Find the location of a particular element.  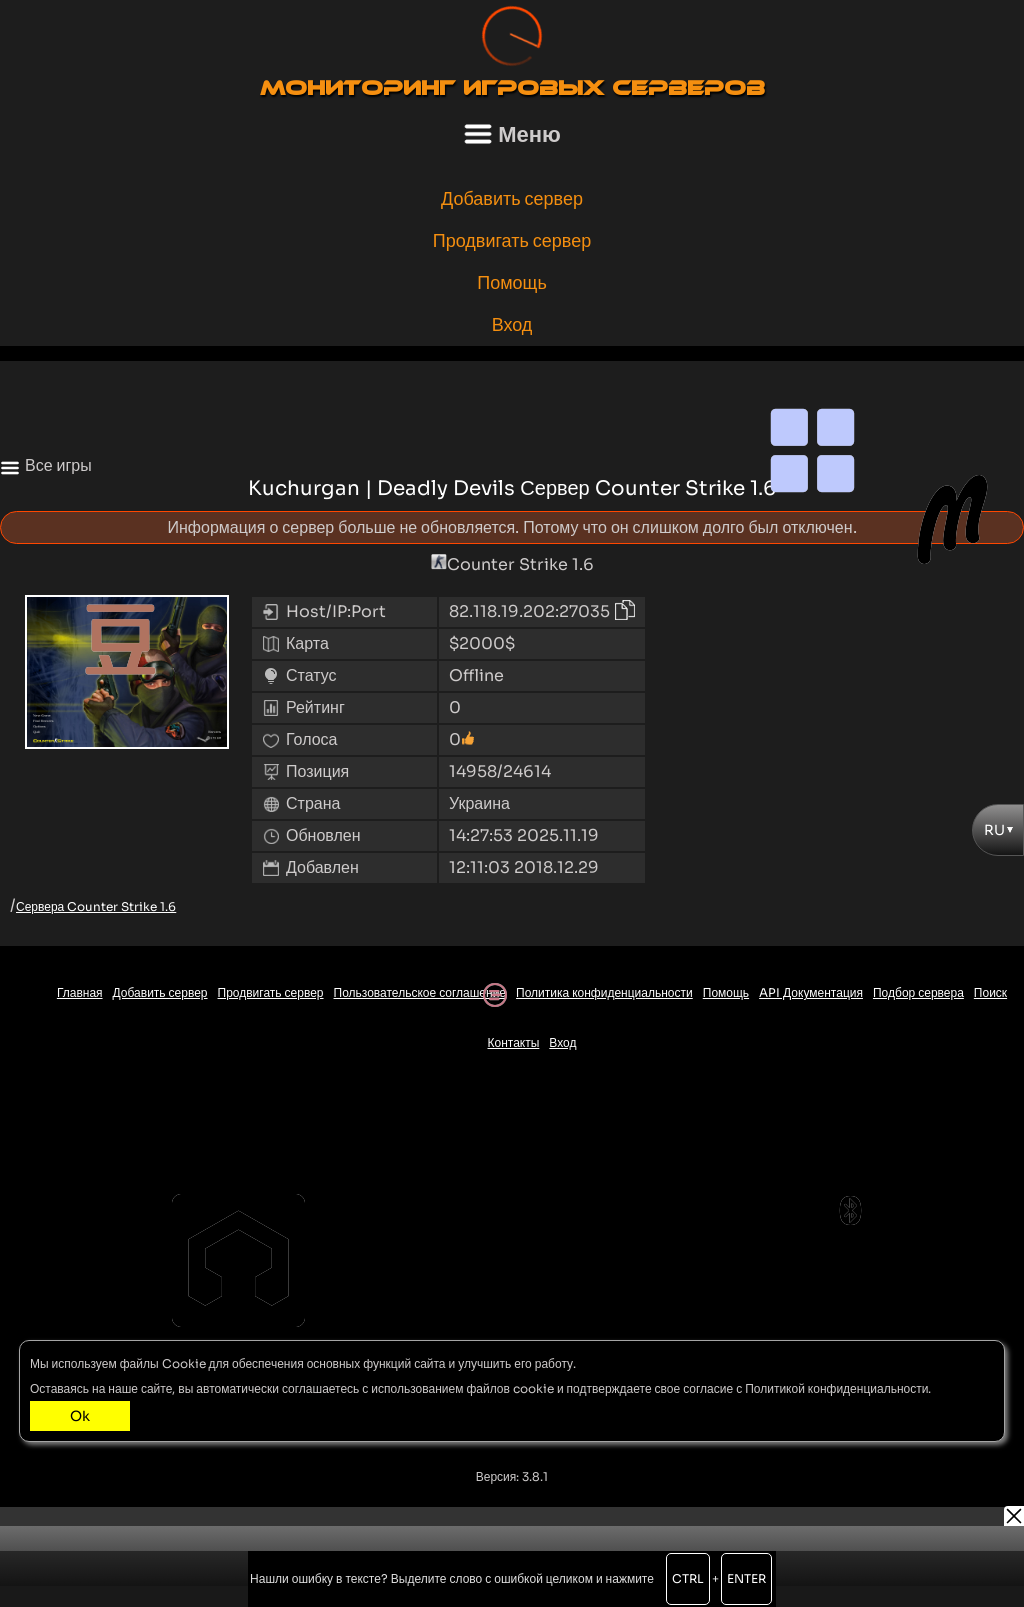

open douban app is located at coordinates (120, 639).